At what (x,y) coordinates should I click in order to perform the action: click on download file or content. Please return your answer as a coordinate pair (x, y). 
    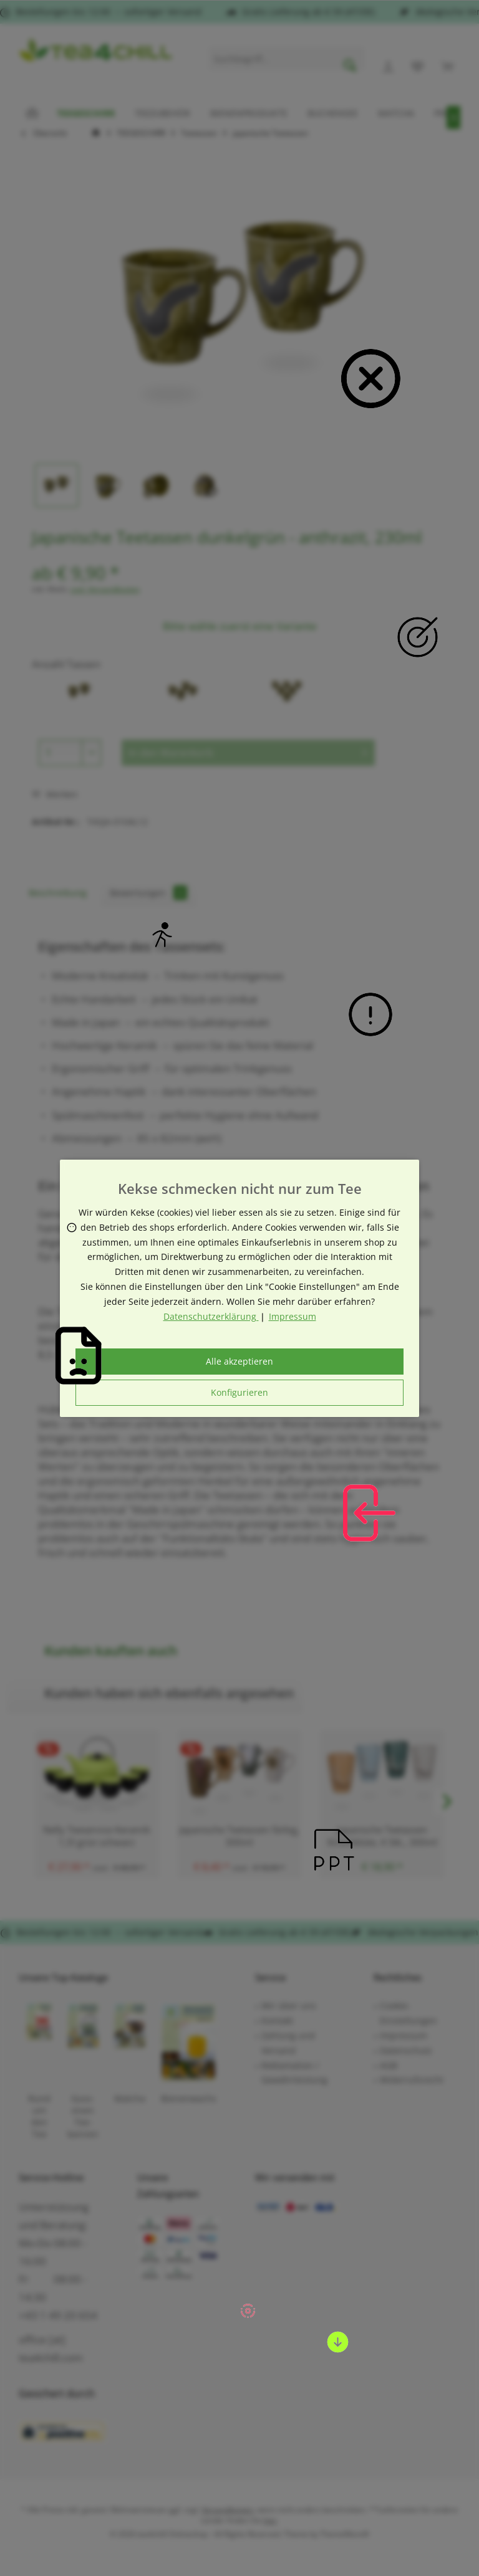
    Looking at the image, I should click on (337, 2342).